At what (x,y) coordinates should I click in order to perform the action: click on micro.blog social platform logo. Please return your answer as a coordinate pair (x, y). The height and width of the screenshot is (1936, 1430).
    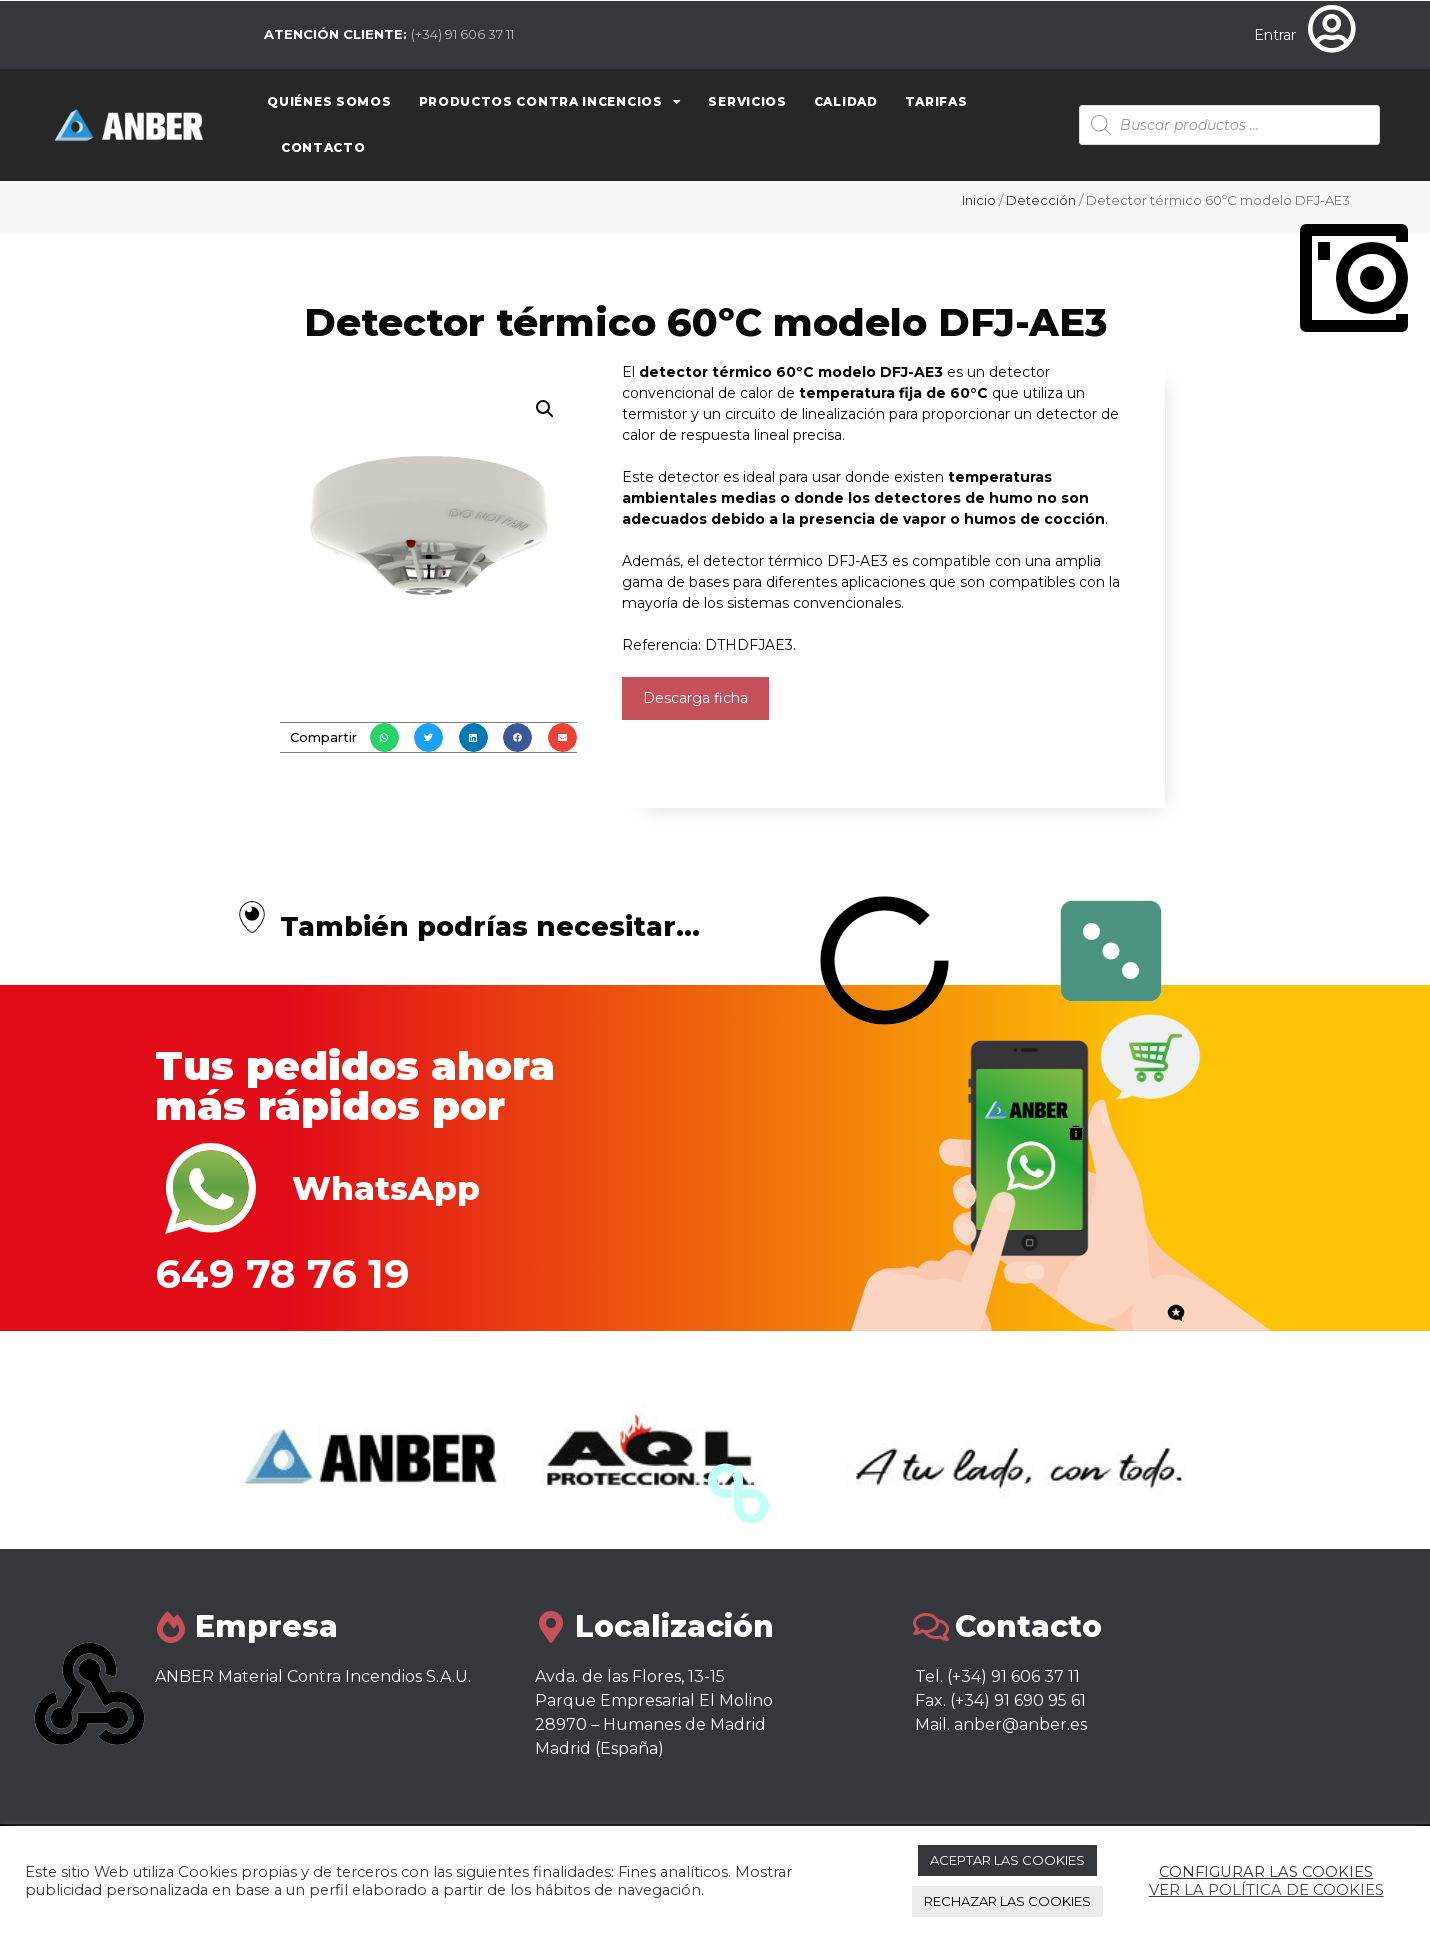
    Looking at the image, I should click on (1176, 1313).